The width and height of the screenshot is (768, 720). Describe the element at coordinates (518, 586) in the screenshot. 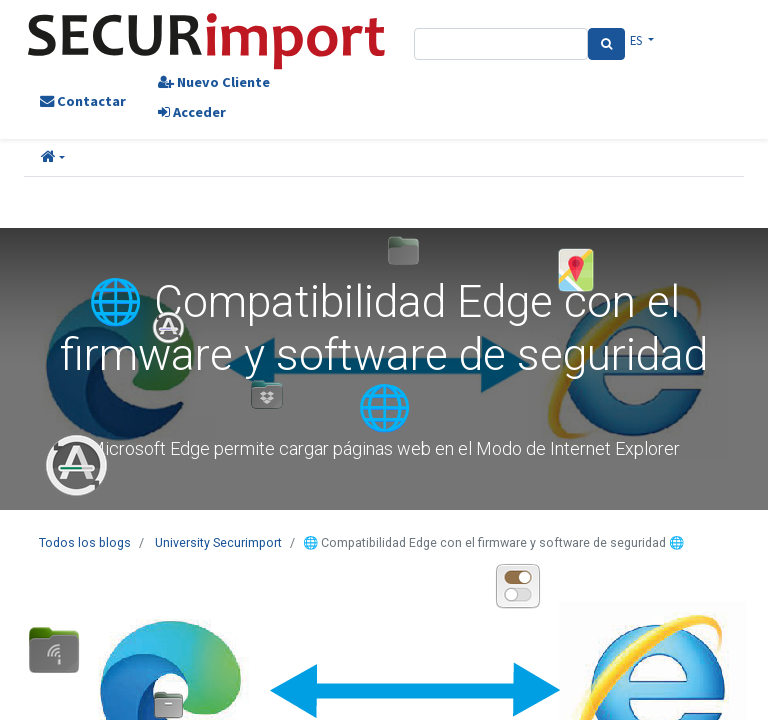

I see `open system settings or preferences` at that location.